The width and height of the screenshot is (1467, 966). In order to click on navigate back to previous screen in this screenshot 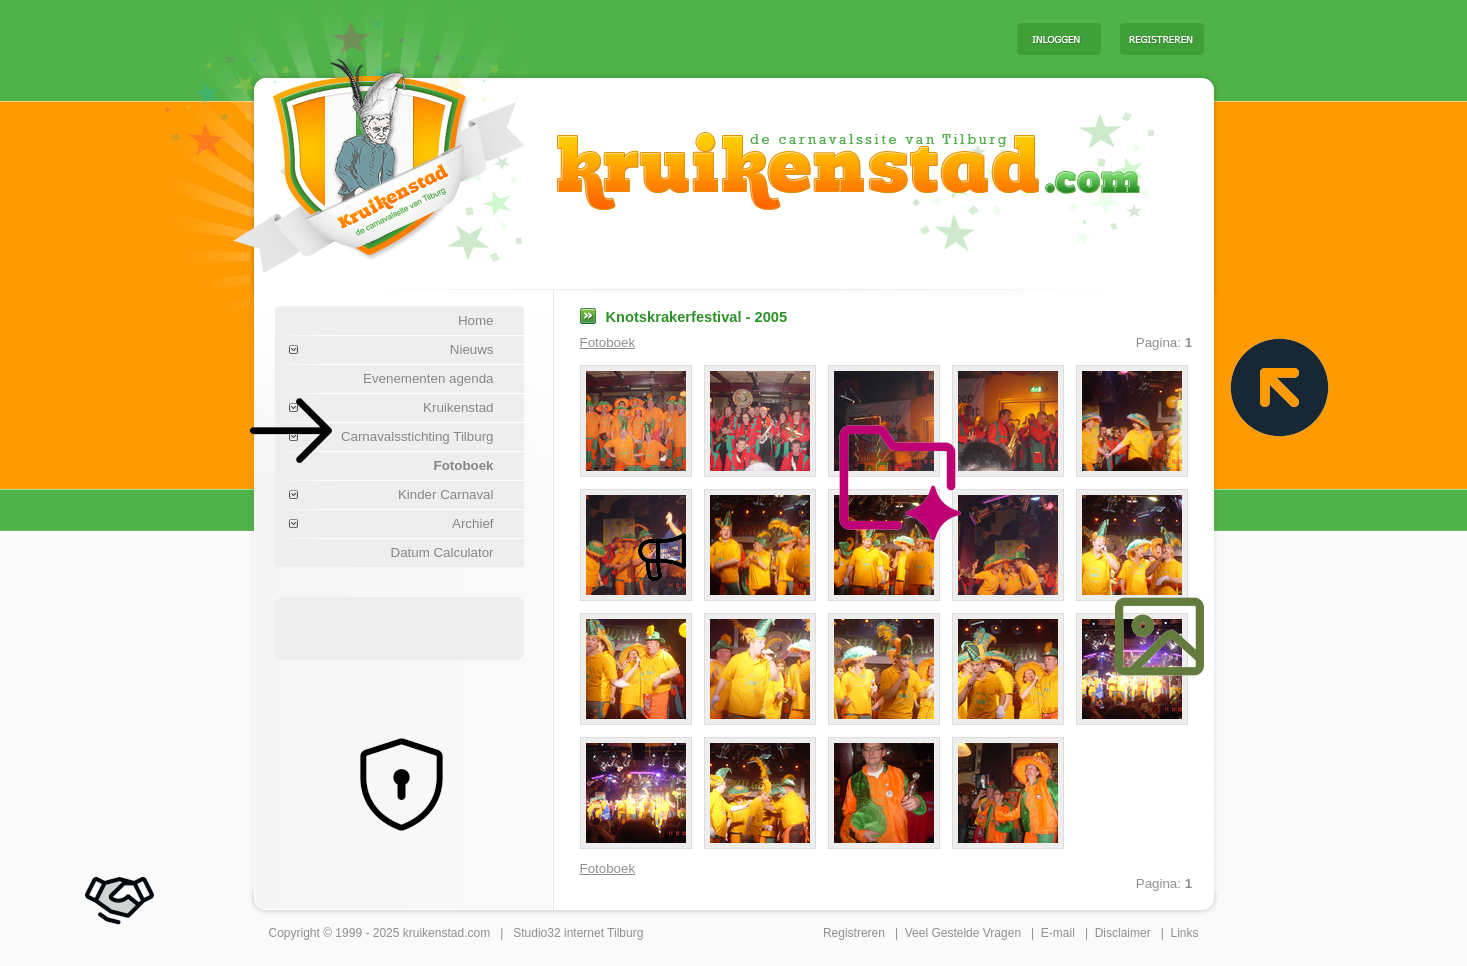, I will do `click(1279, 387)`.